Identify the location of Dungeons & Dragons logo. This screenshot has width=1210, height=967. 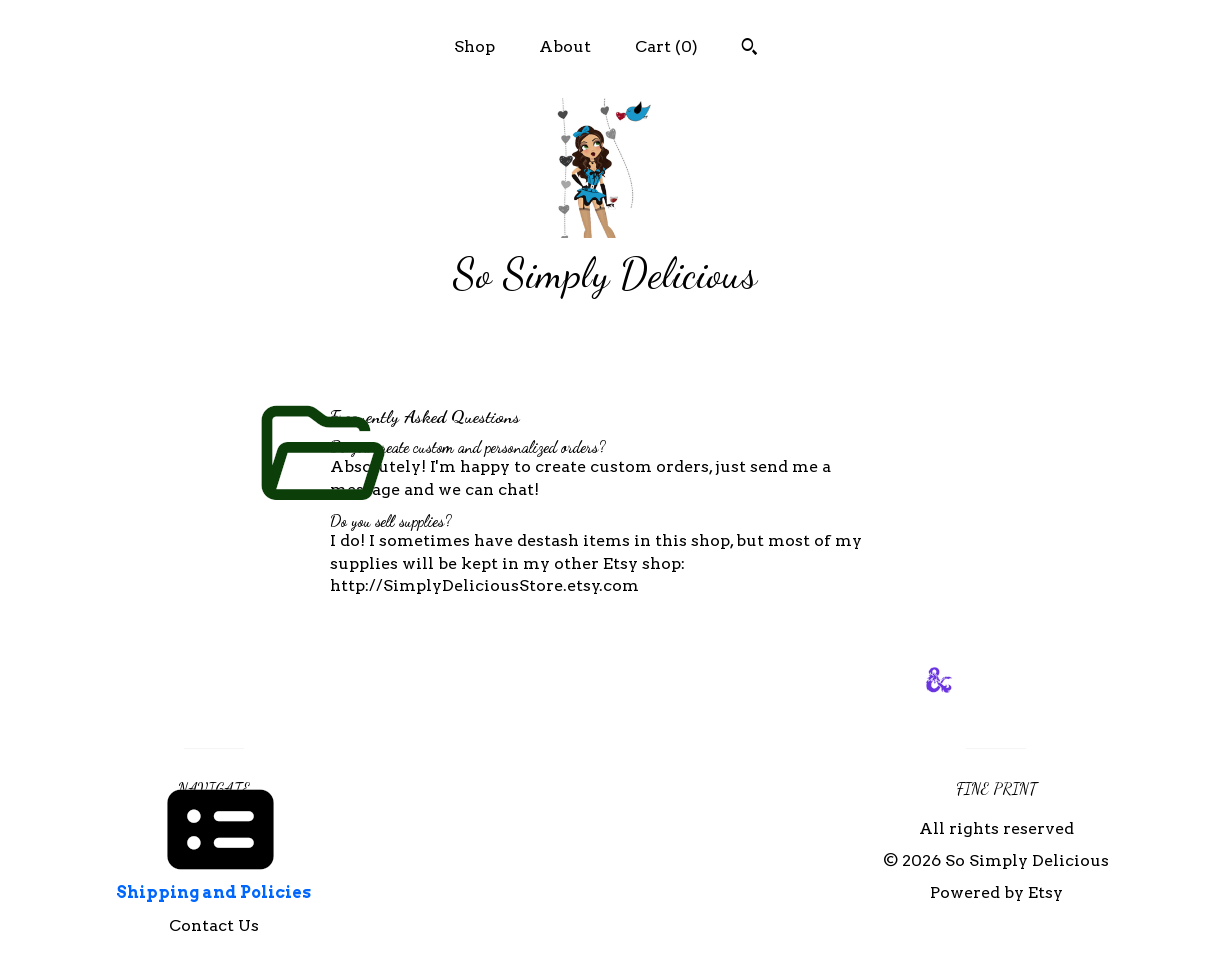
(939, 680).